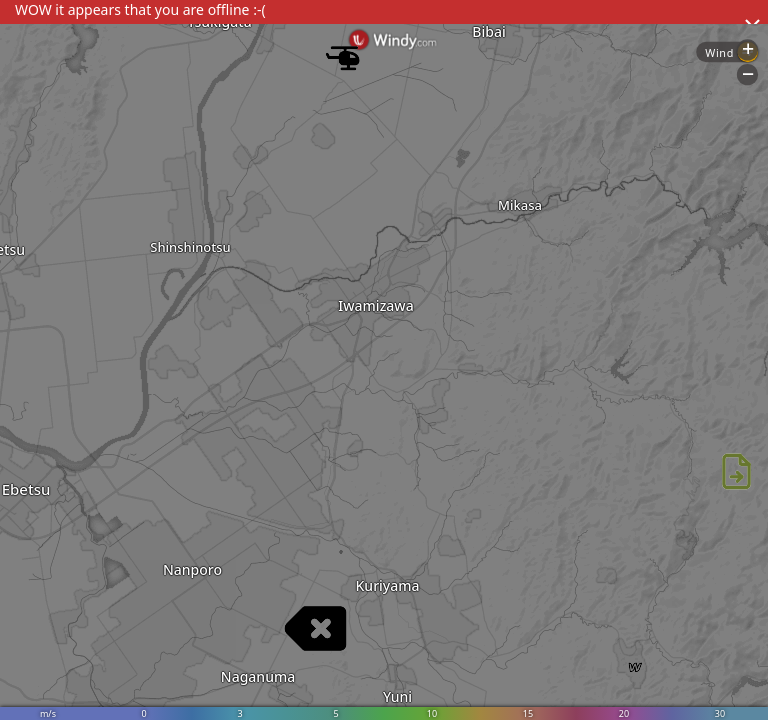 This screenshot has height=720, width=768. Describe the element at coordinates (635, 667) in the screenshot. I see `open Webflow website builder` at that location.